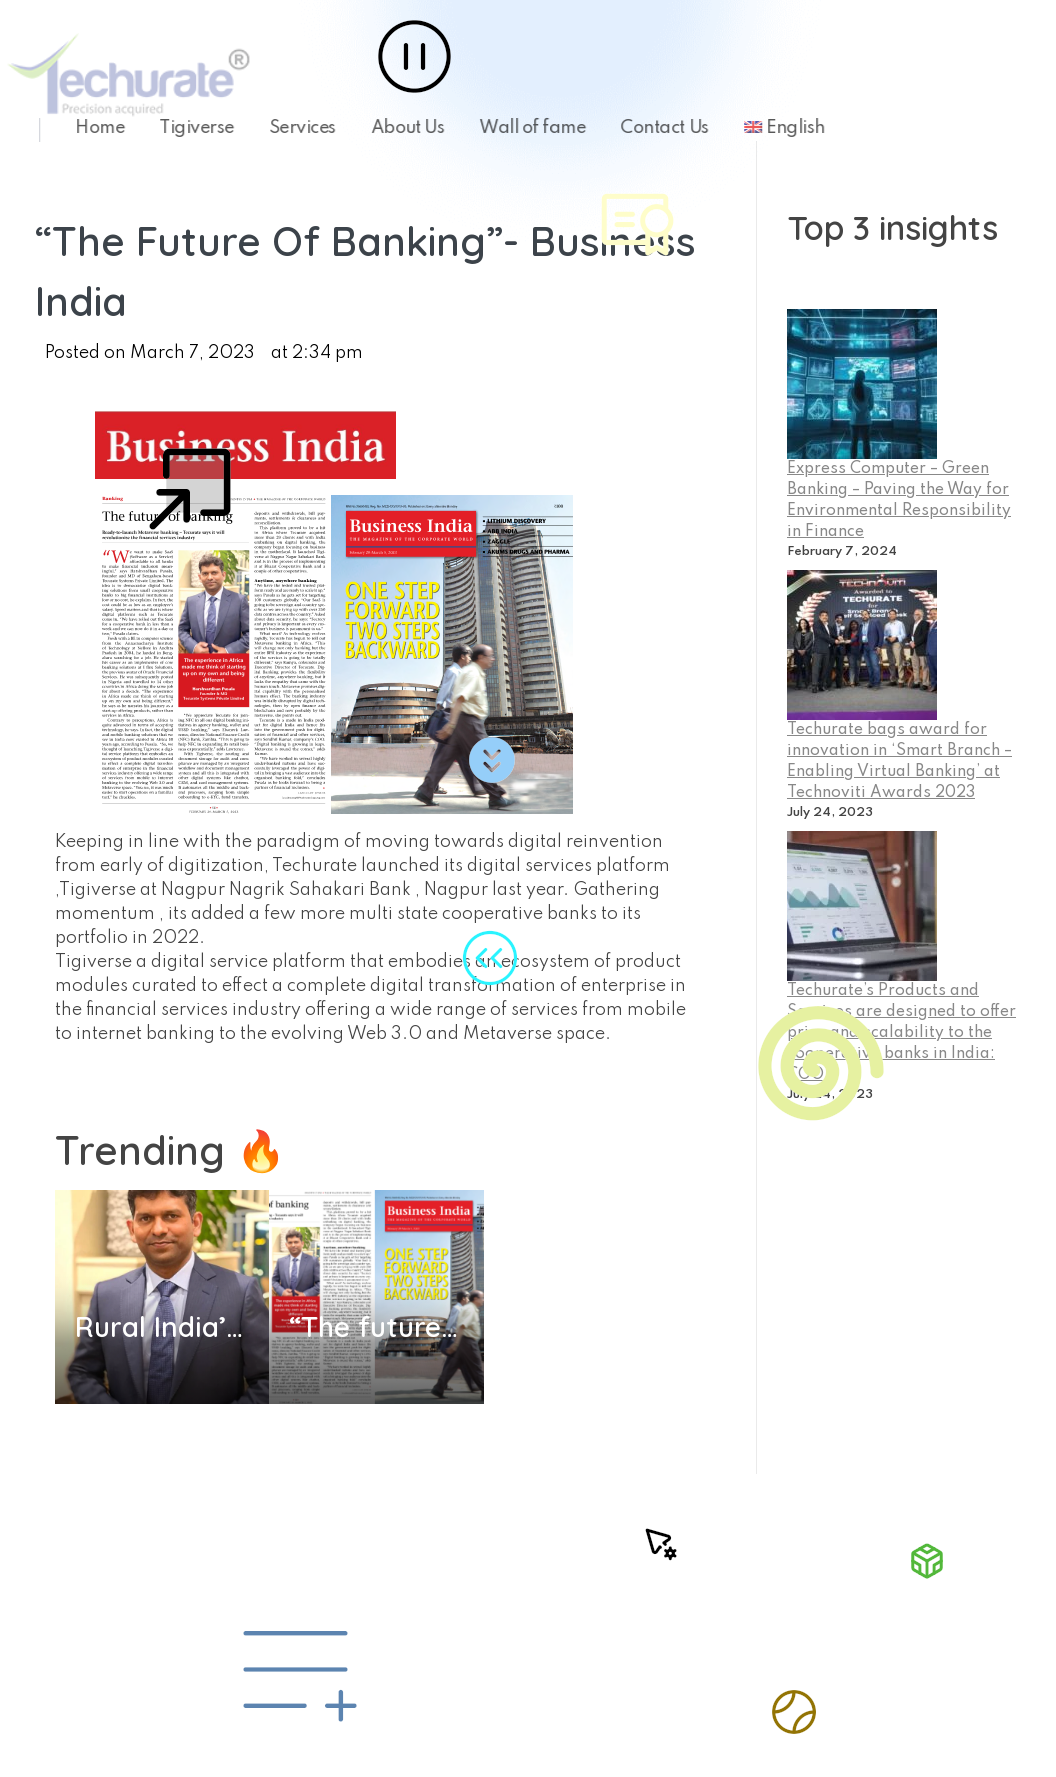 The image size is (1056, 1777). I want to click on add a new item to the list, so click(295, 1669).